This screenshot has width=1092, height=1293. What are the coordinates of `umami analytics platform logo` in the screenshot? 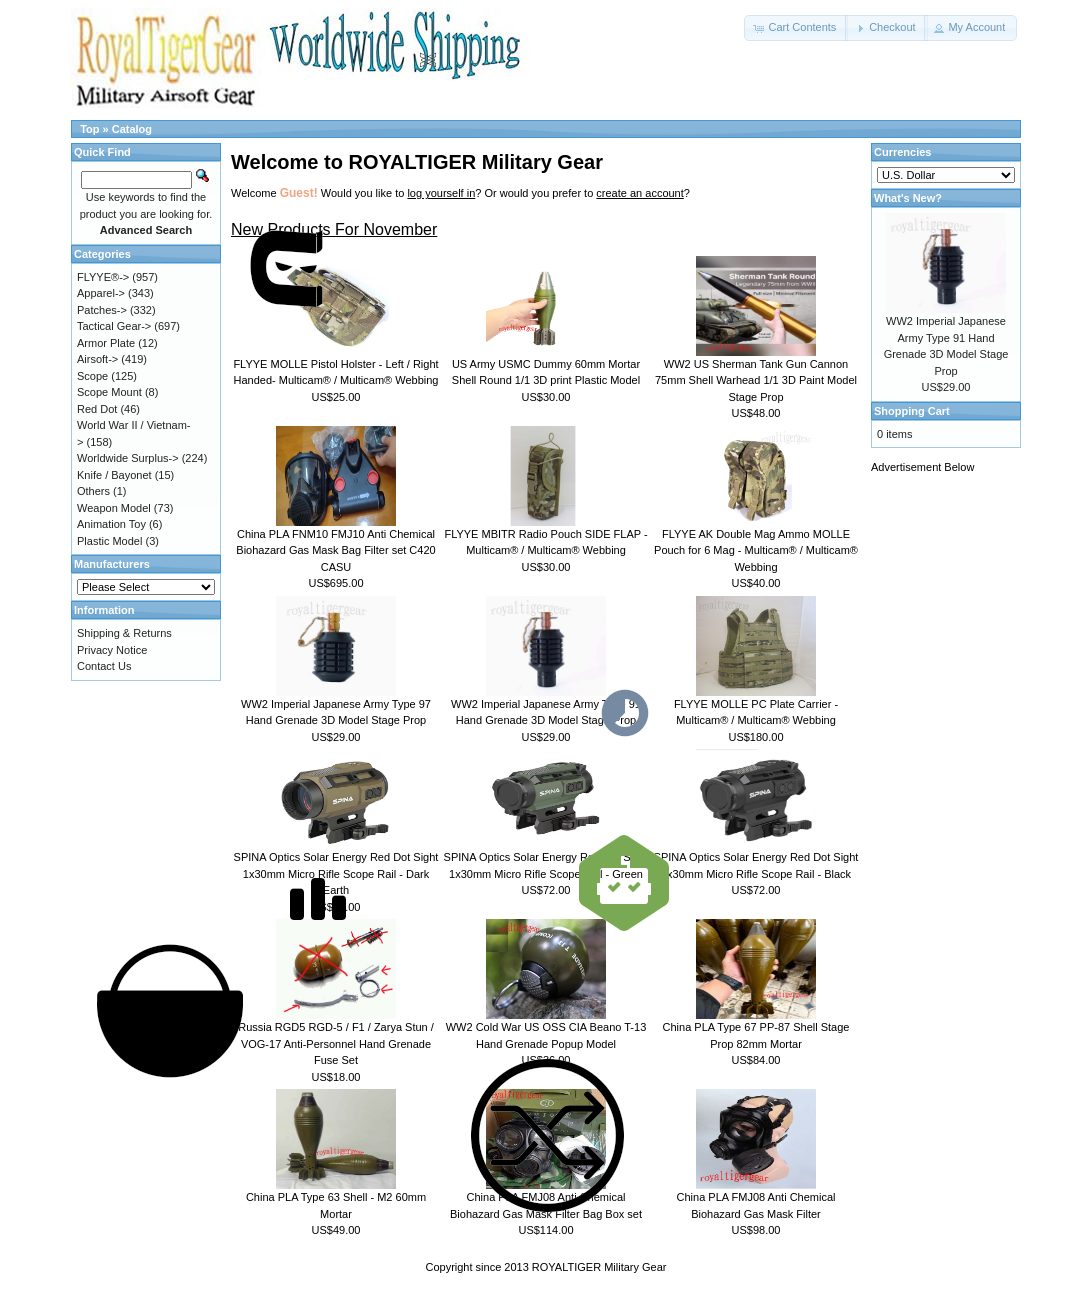 It's located at (170, 1011).